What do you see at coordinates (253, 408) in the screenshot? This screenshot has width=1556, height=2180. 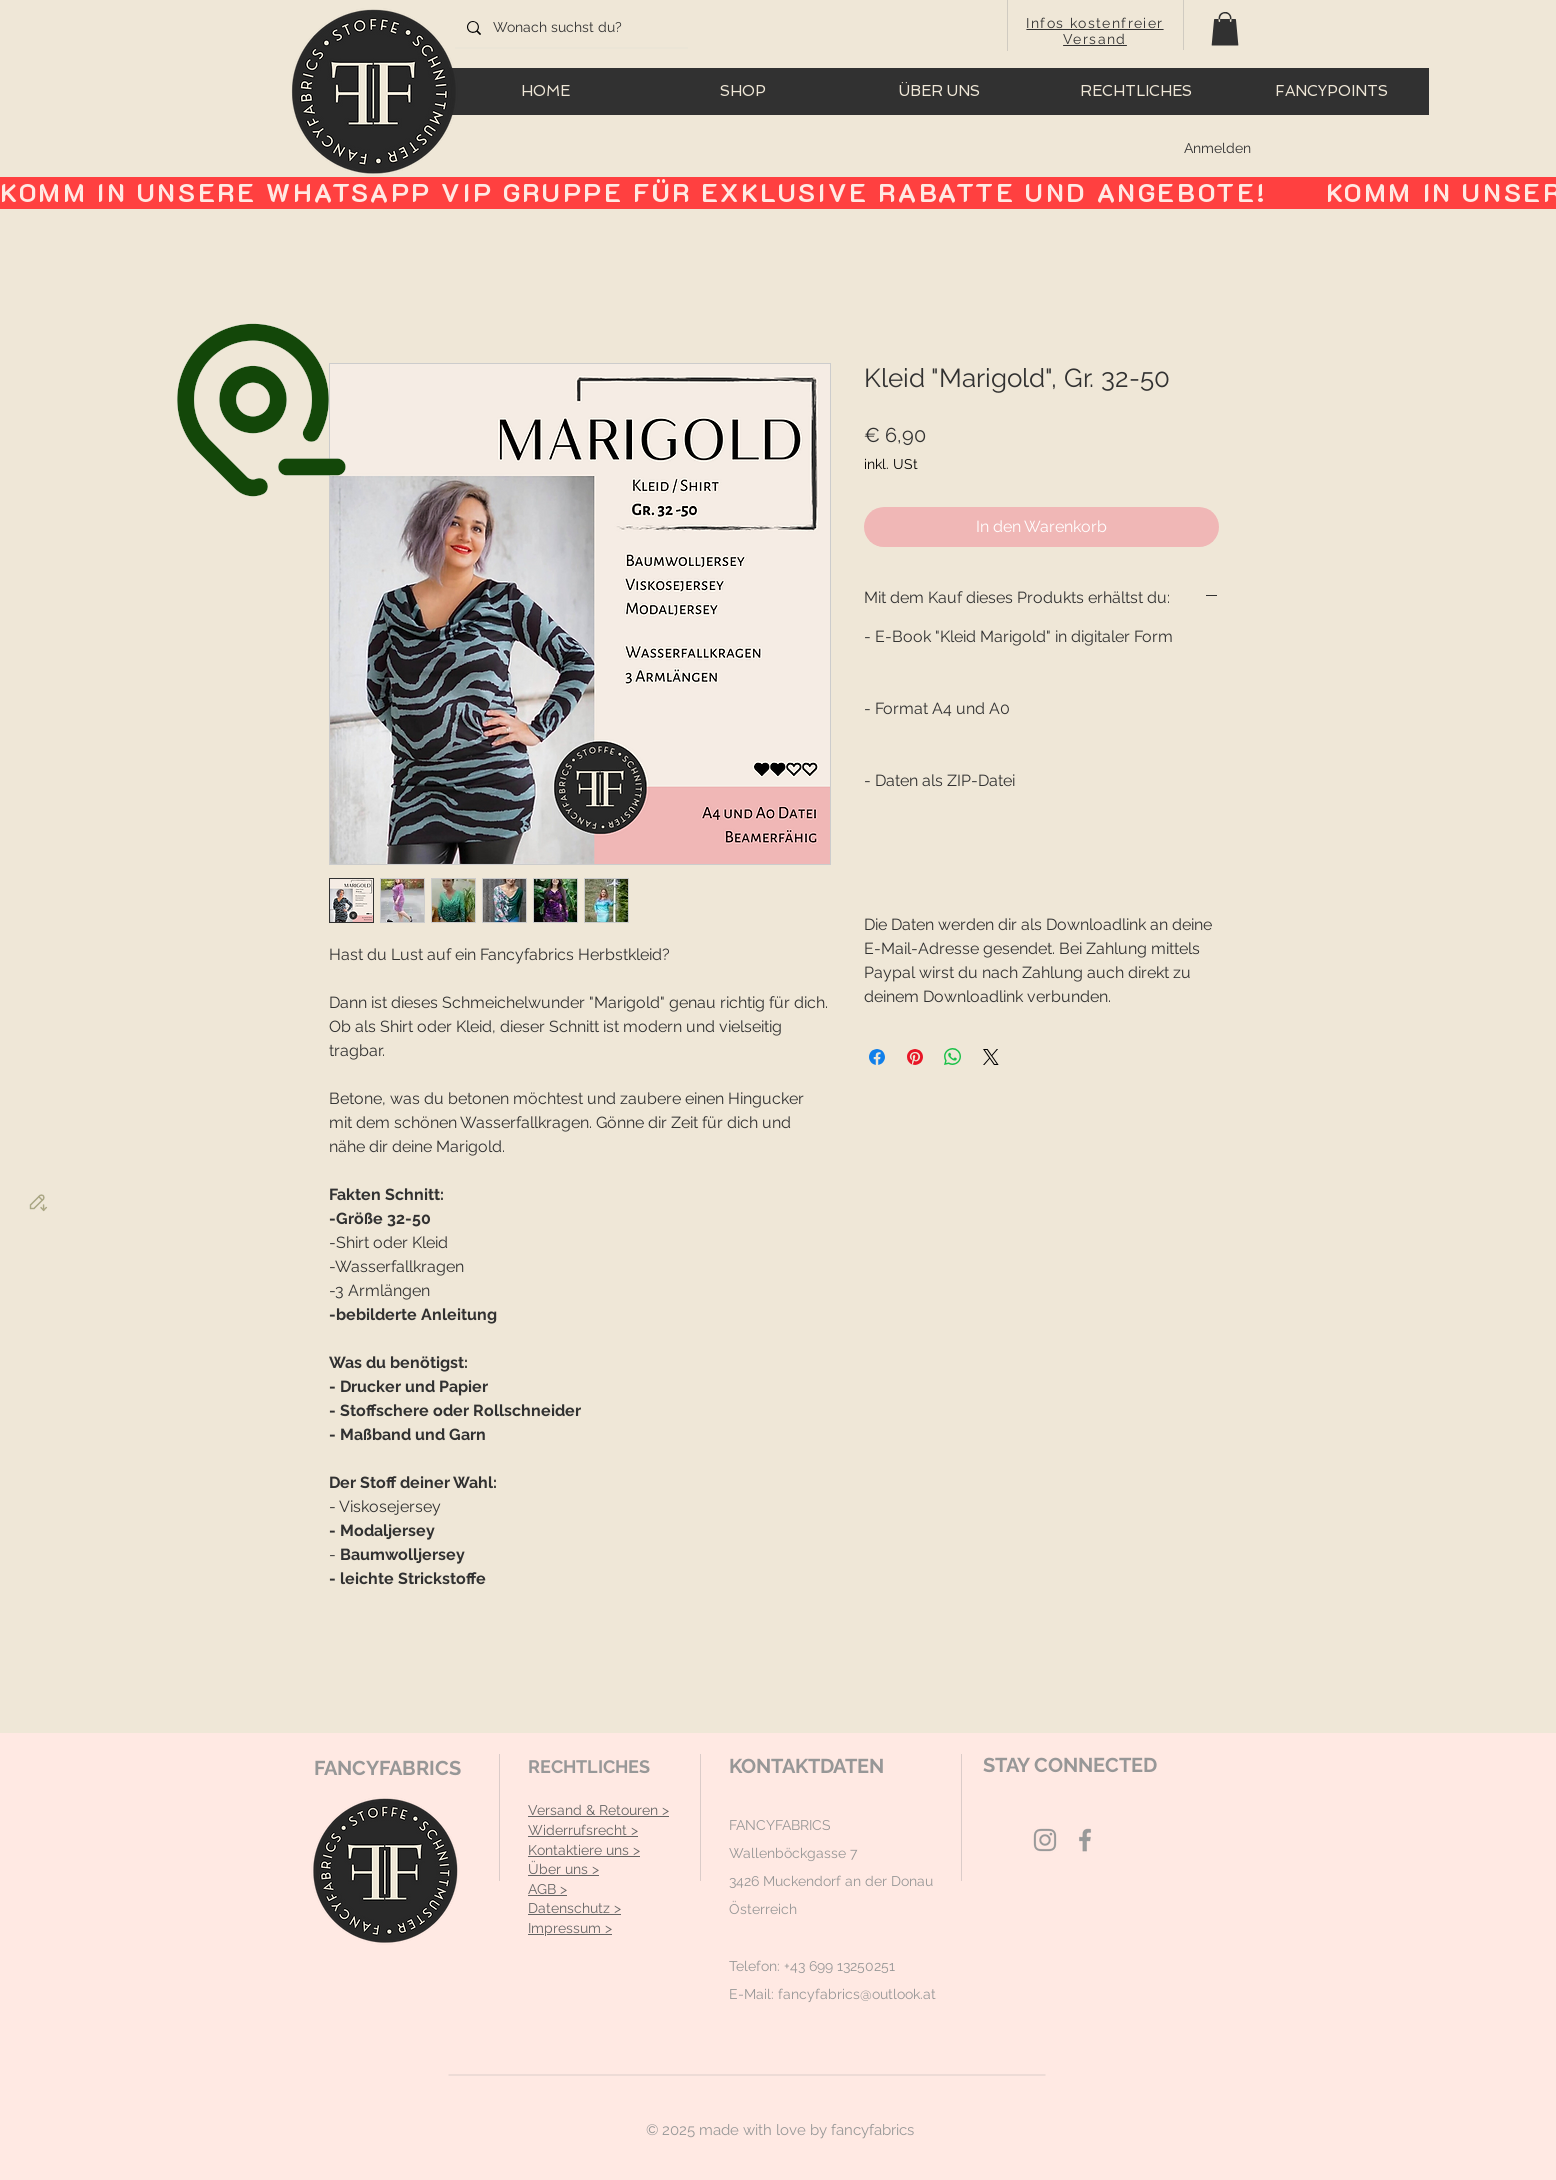 I see `remove a location pin from the map` at bounding box center [253, 408].